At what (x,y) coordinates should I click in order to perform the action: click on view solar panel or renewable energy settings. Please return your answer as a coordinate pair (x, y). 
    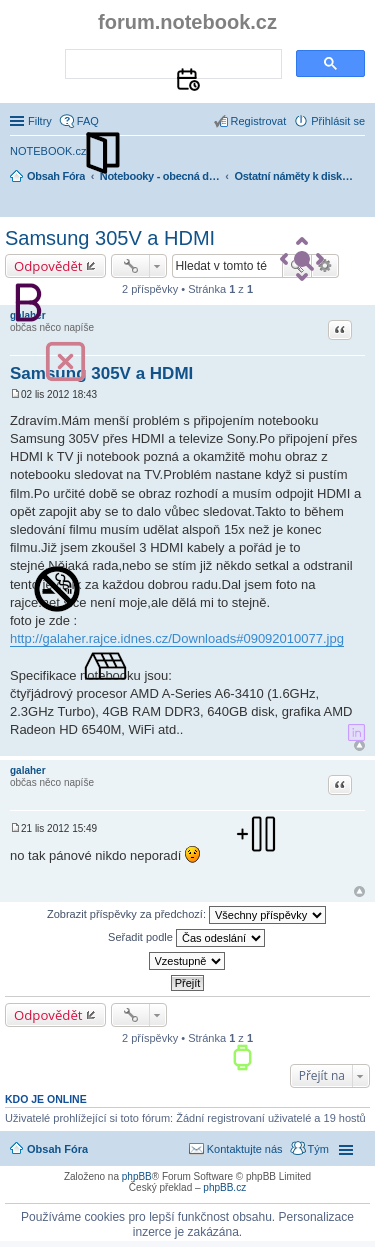
    Looking at the image, I should click on (105, 667).